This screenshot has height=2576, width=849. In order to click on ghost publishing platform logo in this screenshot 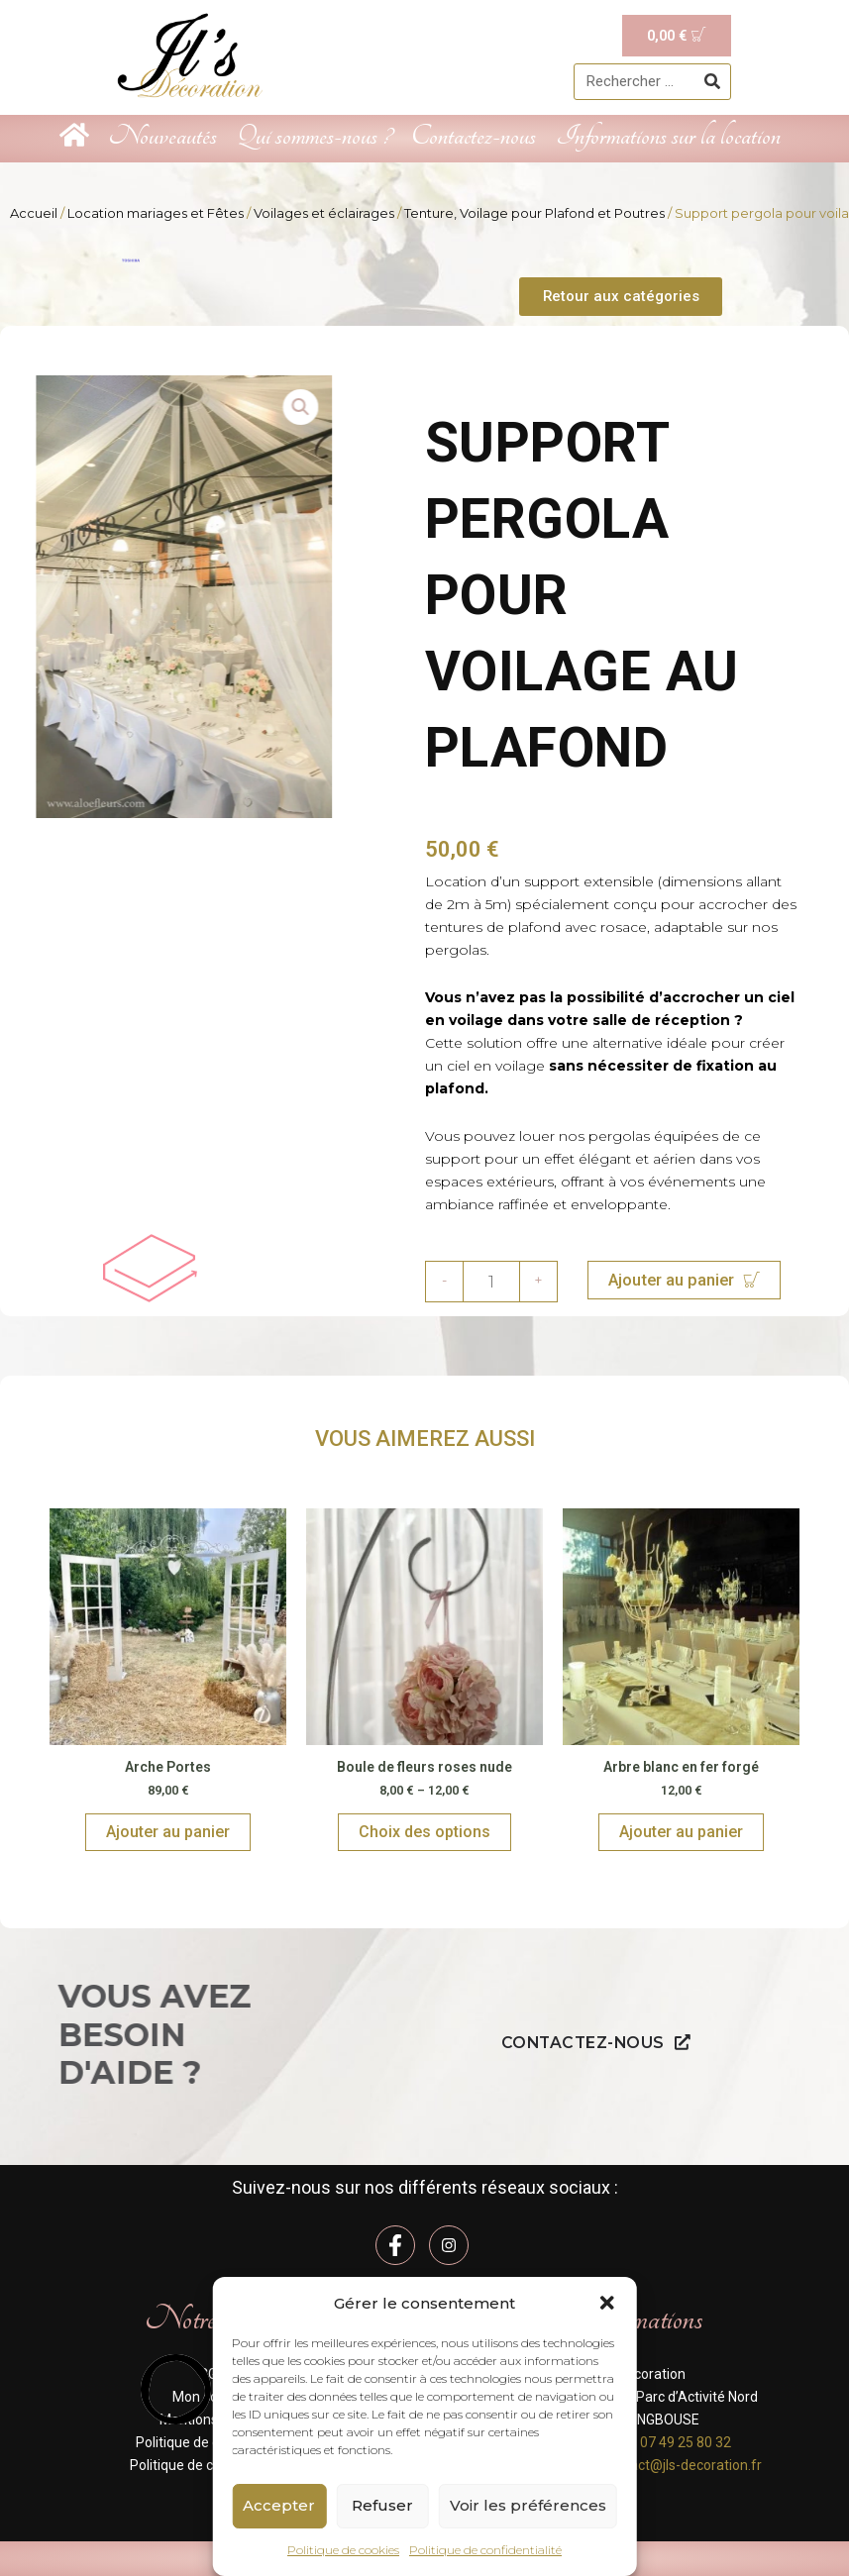, I will do `click(175, 2389)`.